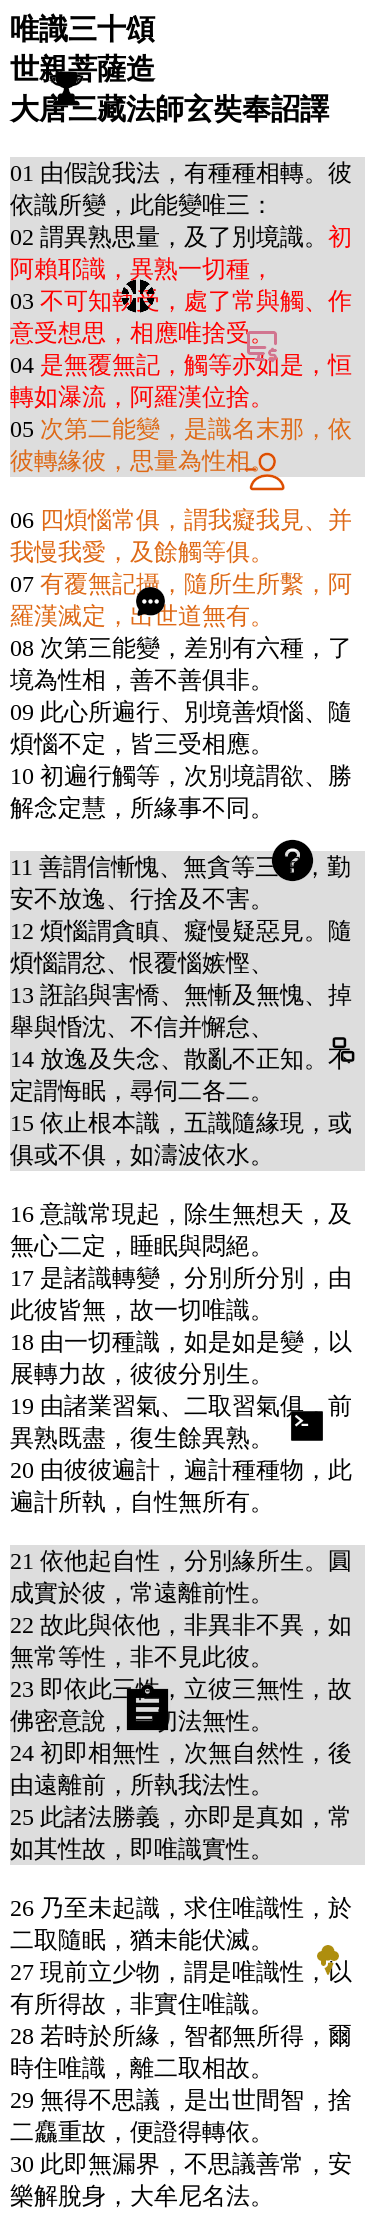  I want to click on access basketball scores or sports content, so click(138, 296).